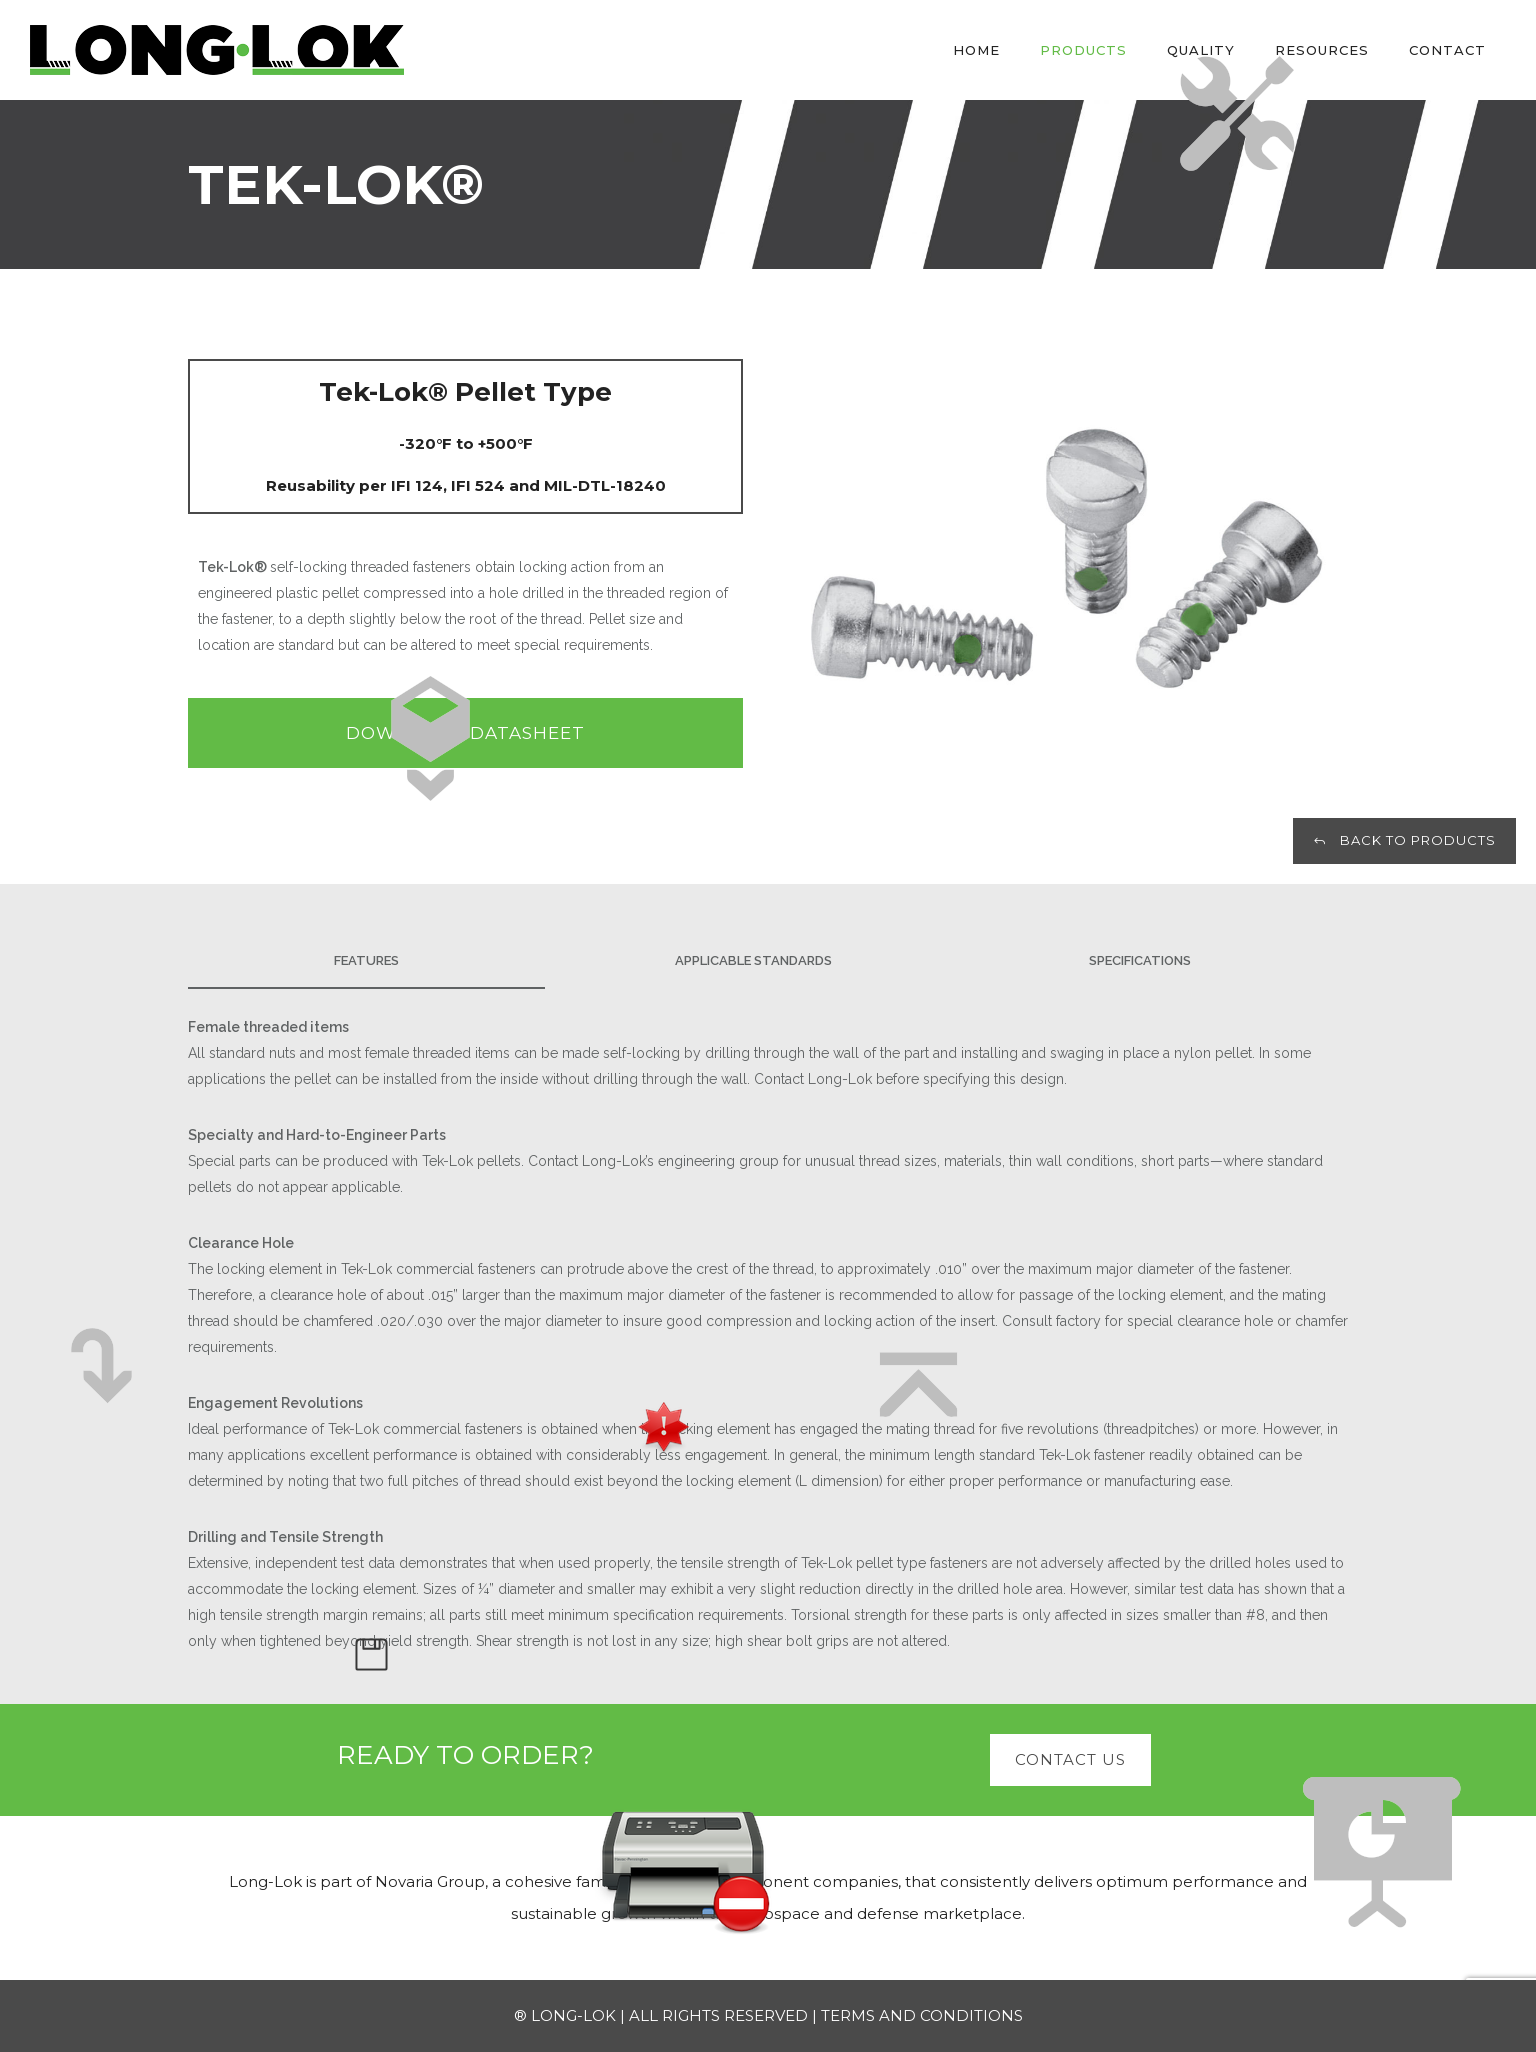 This screenshot has height=2052, width=1536. Describe the element at coordinates (683, 1862) in the screenshot. I see `indicates a printer error or malfunction` at that location.